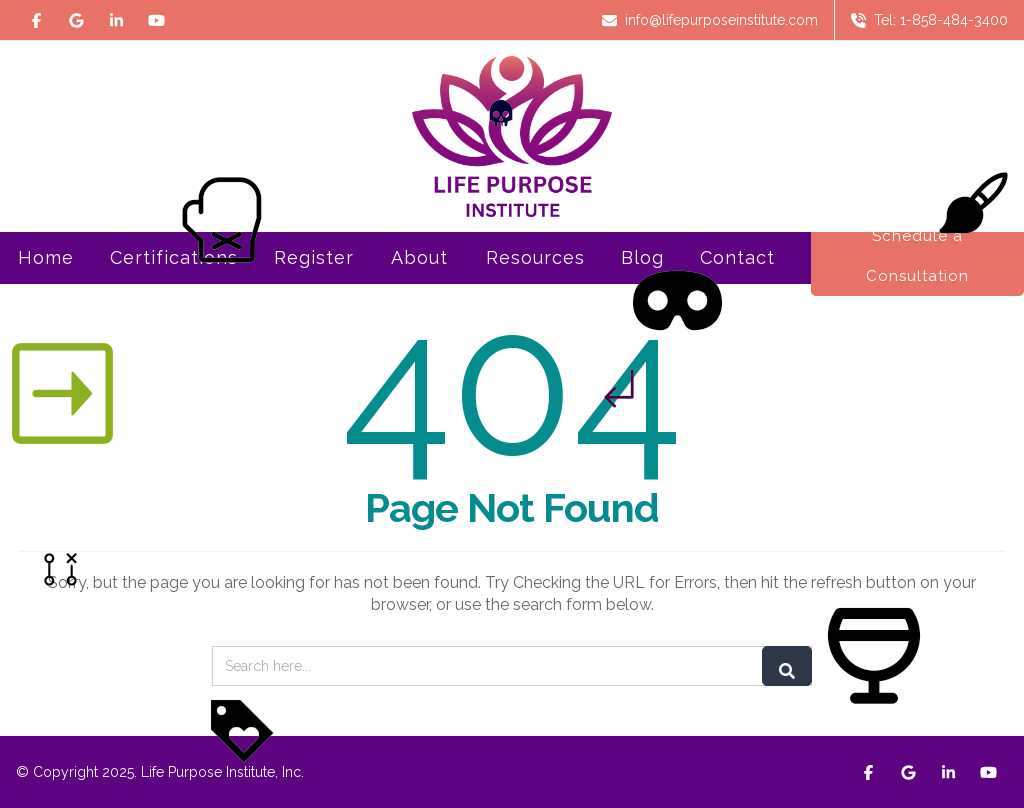 This screenshot has height=808, width=1024. Describe the element at coordinates (60, 569) in the screenshot. I see `indicates a closed or rejected pull request` at that location.